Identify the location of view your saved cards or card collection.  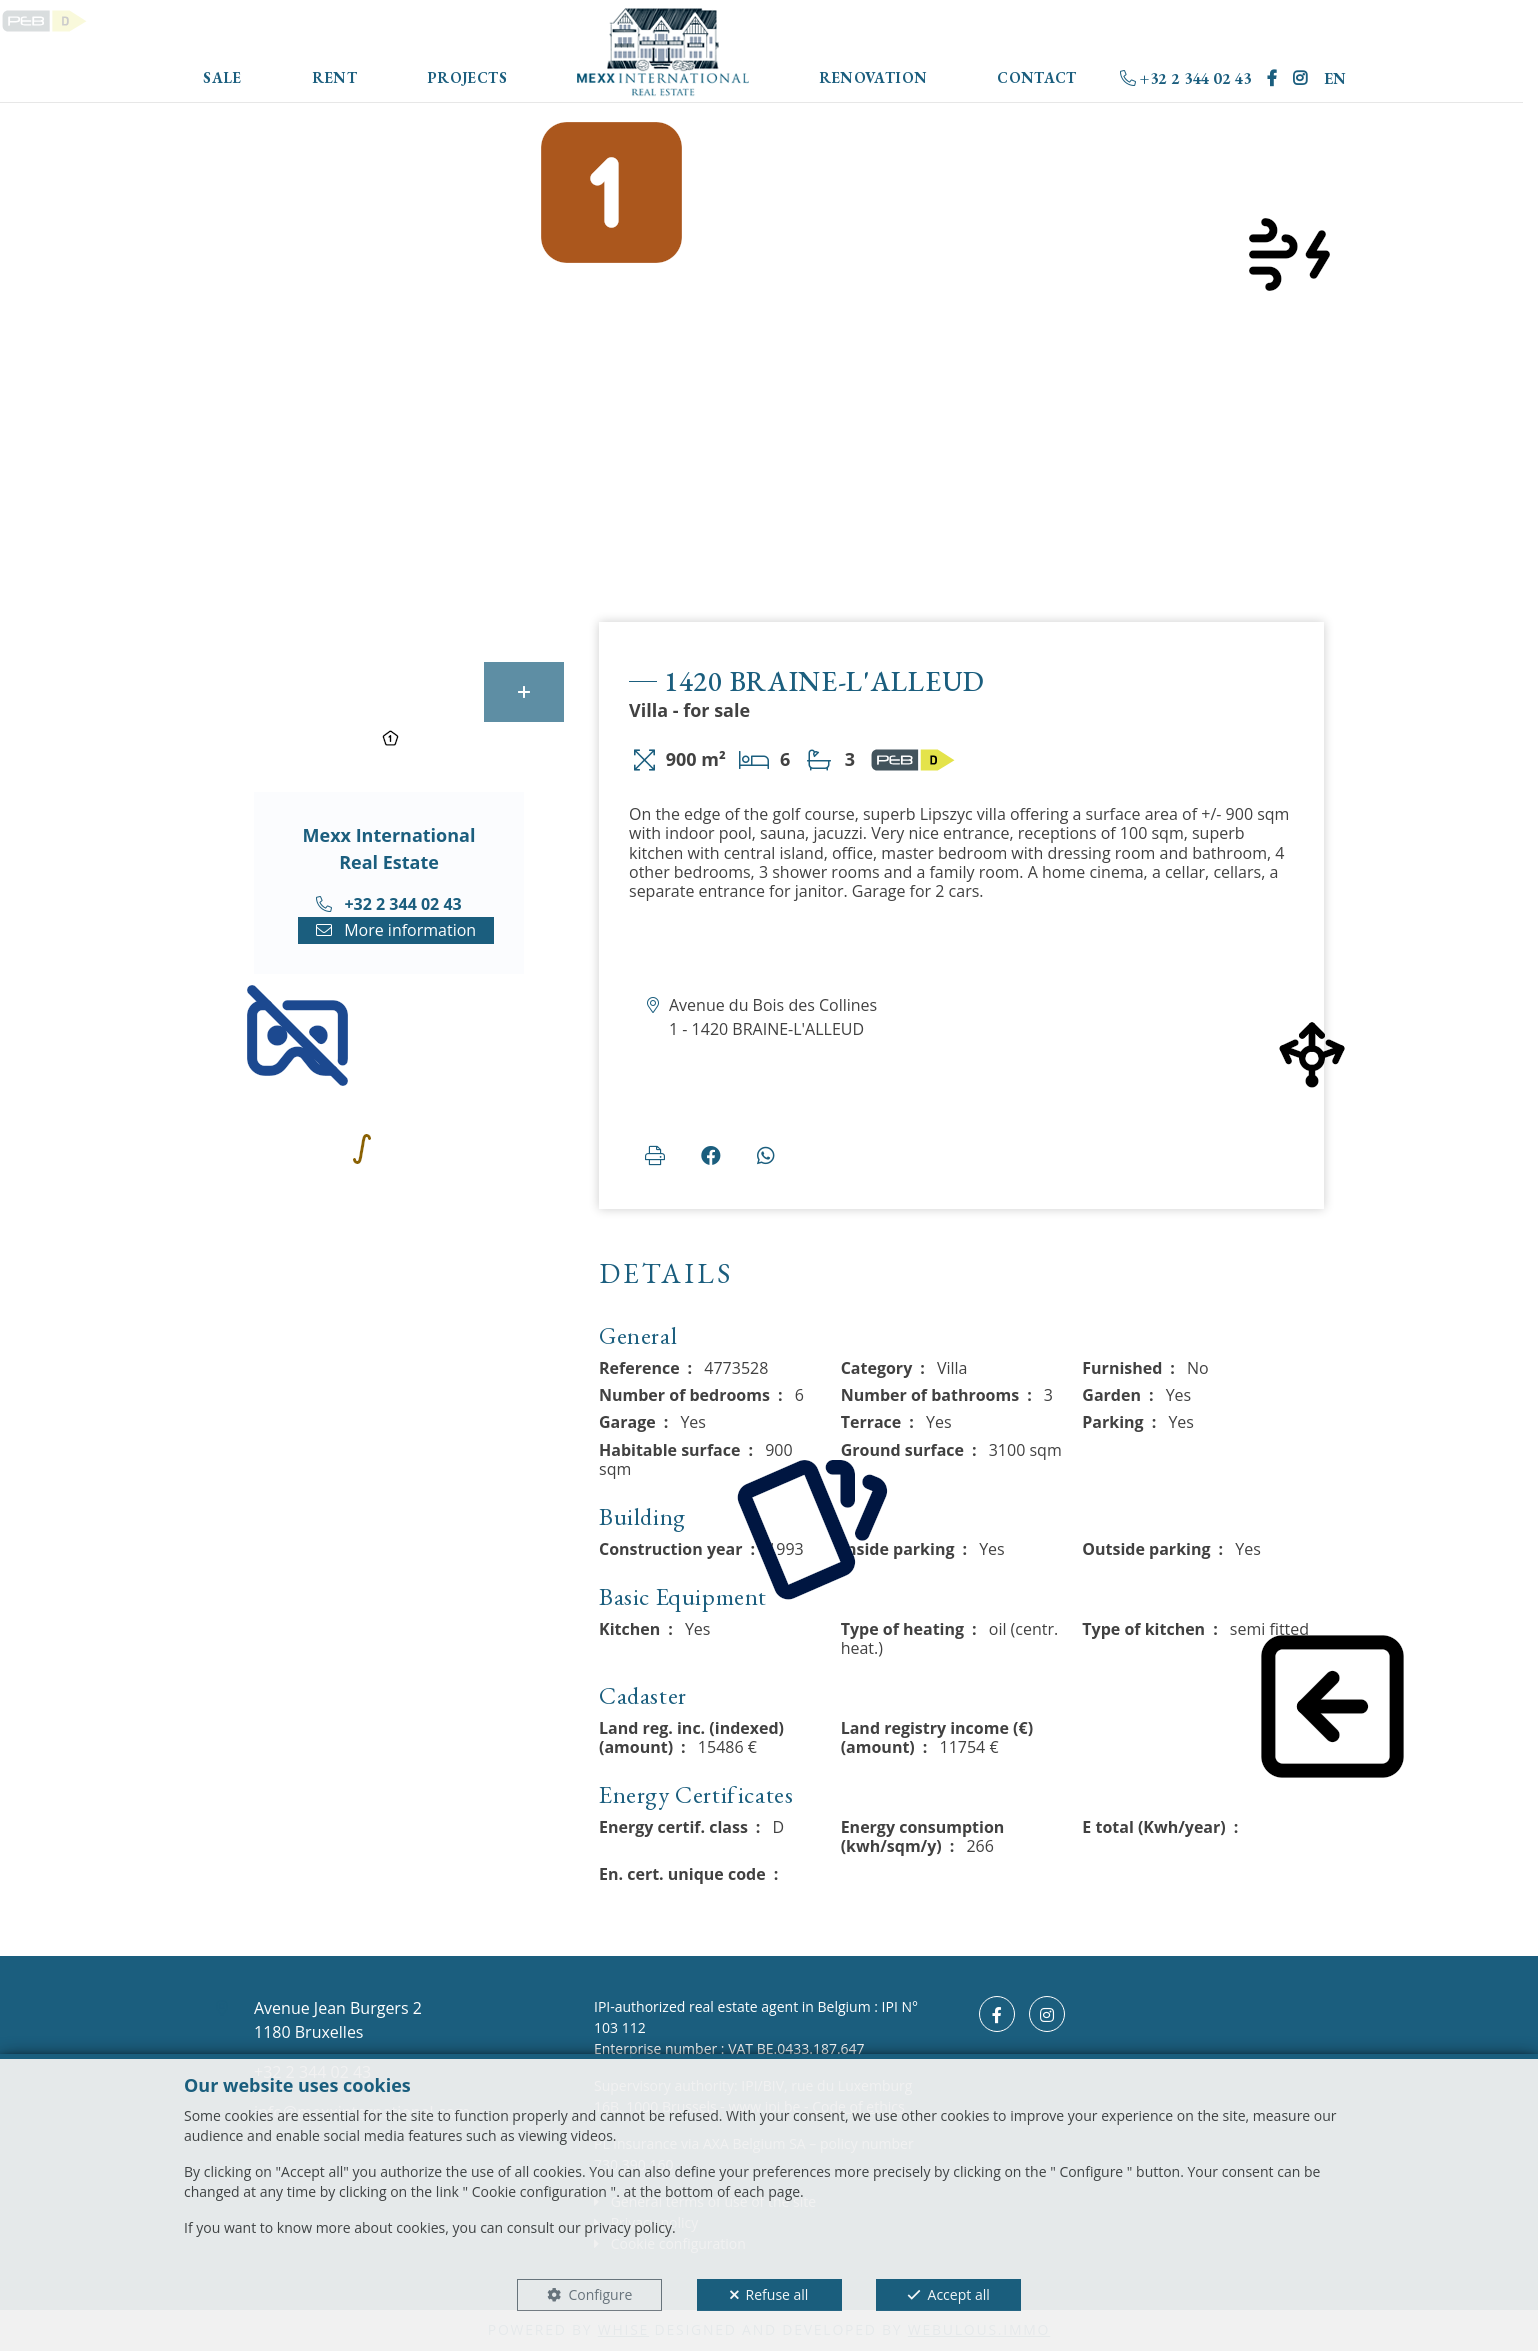
(811, 1526).